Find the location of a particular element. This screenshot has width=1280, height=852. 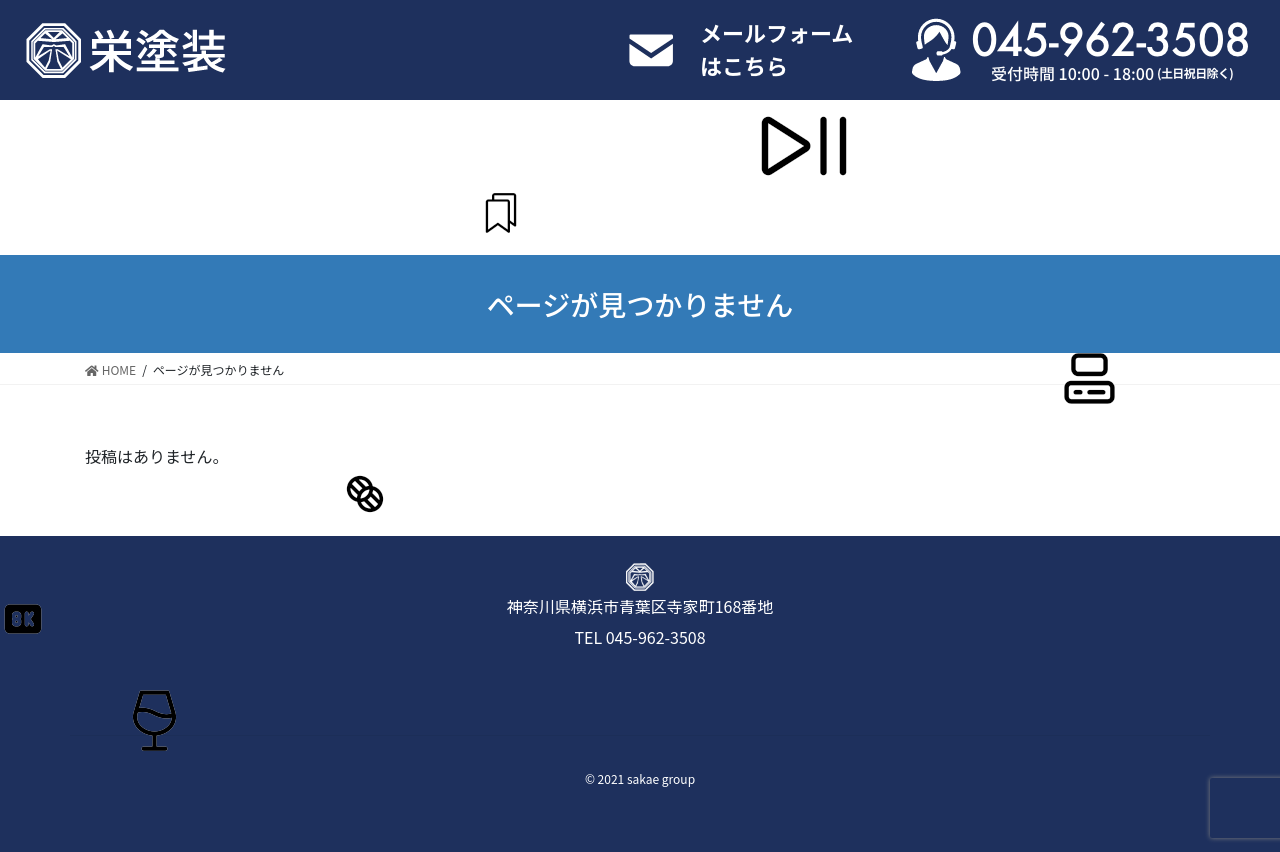

access desktop or computer settings is located at coordinates (1089, 378).